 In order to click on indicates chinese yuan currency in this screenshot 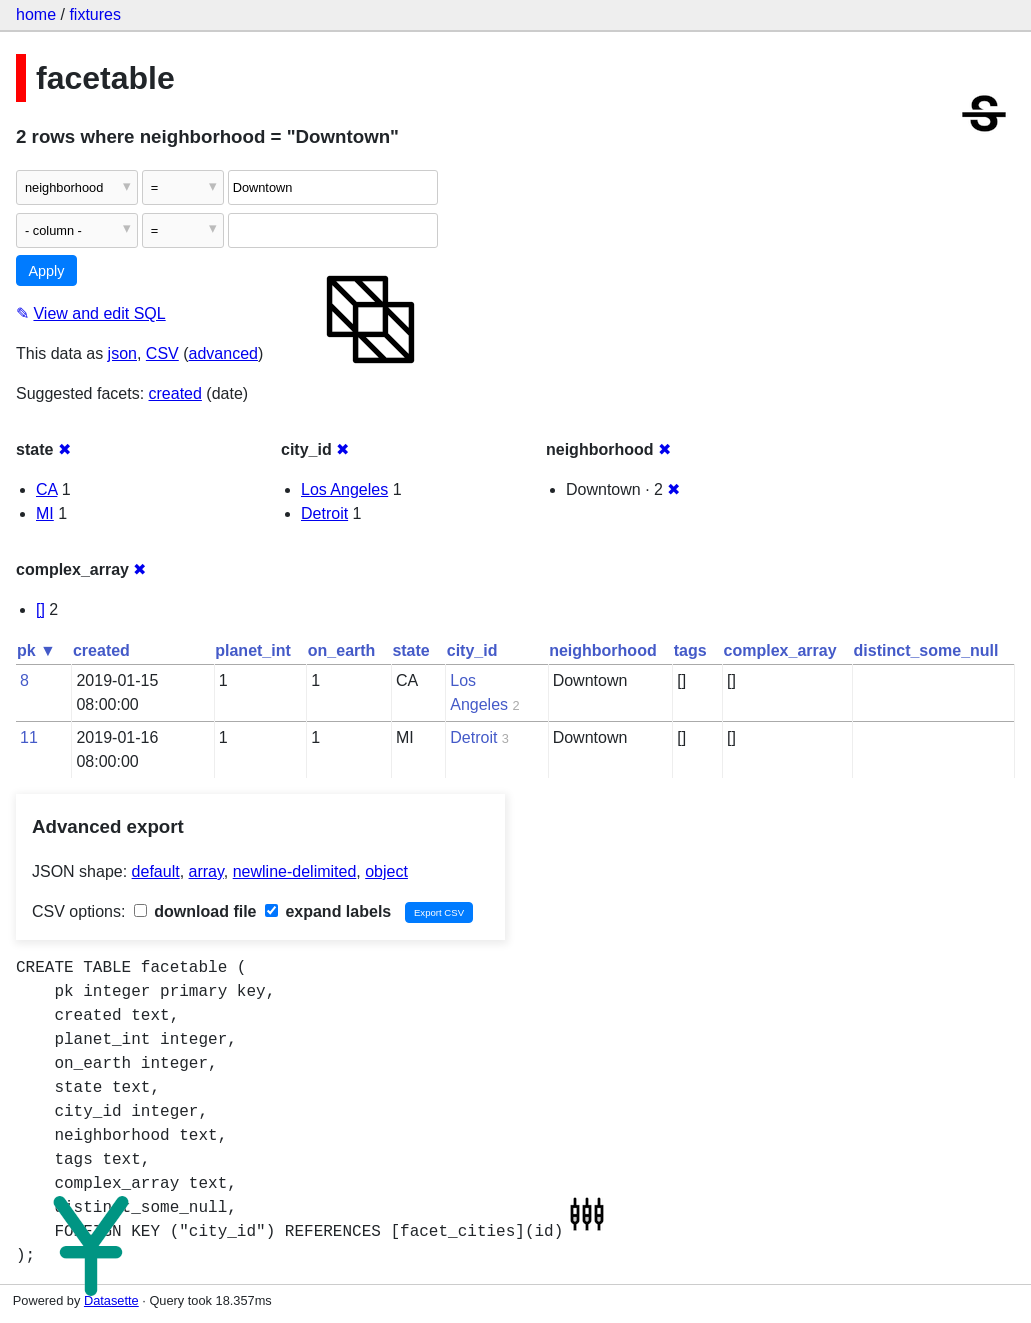, I will do `click(91, 1246)`.